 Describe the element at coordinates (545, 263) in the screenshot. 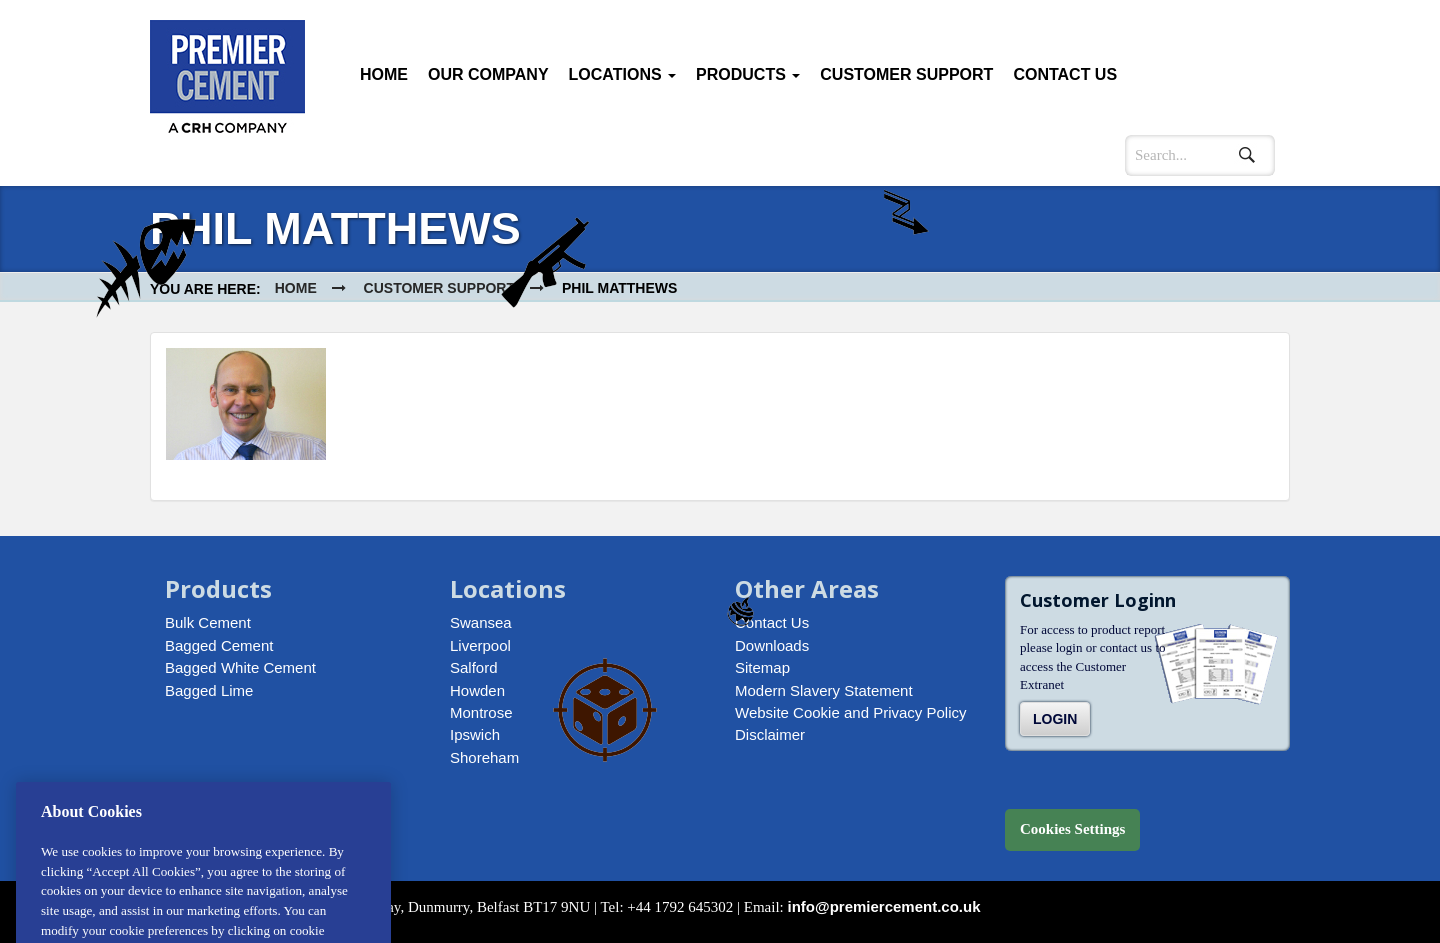

I see `select MP5 submachine gun weapon` at that location.